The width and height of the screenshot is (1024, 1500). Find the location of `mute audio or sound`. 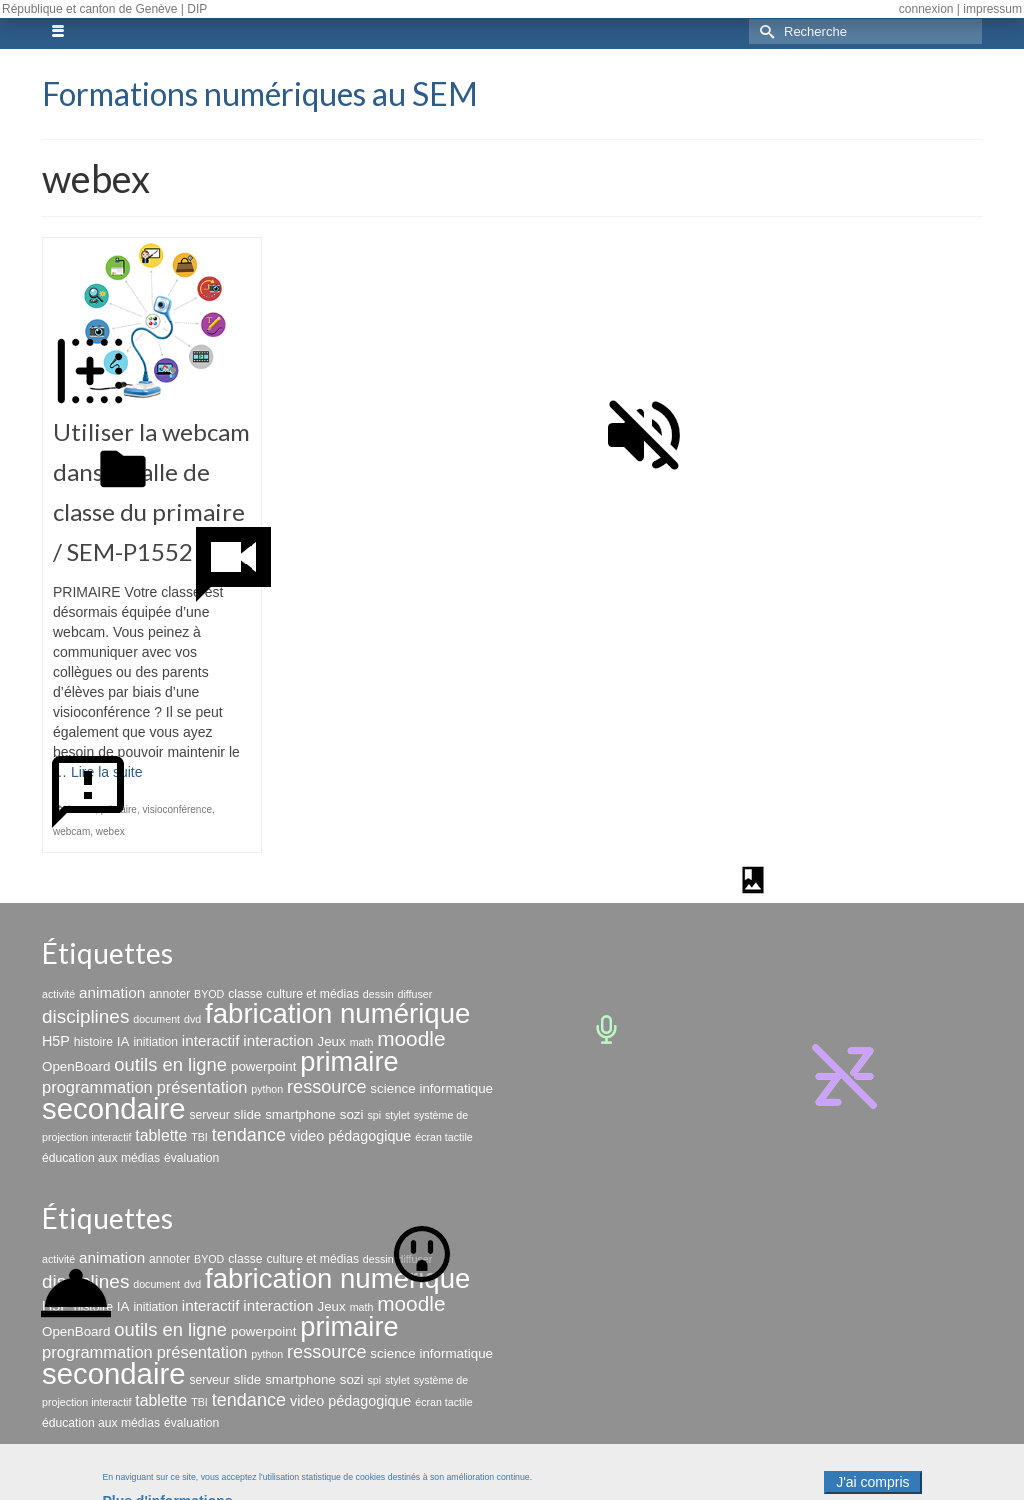

mute audio or sound is located at coordinates (644, 435).